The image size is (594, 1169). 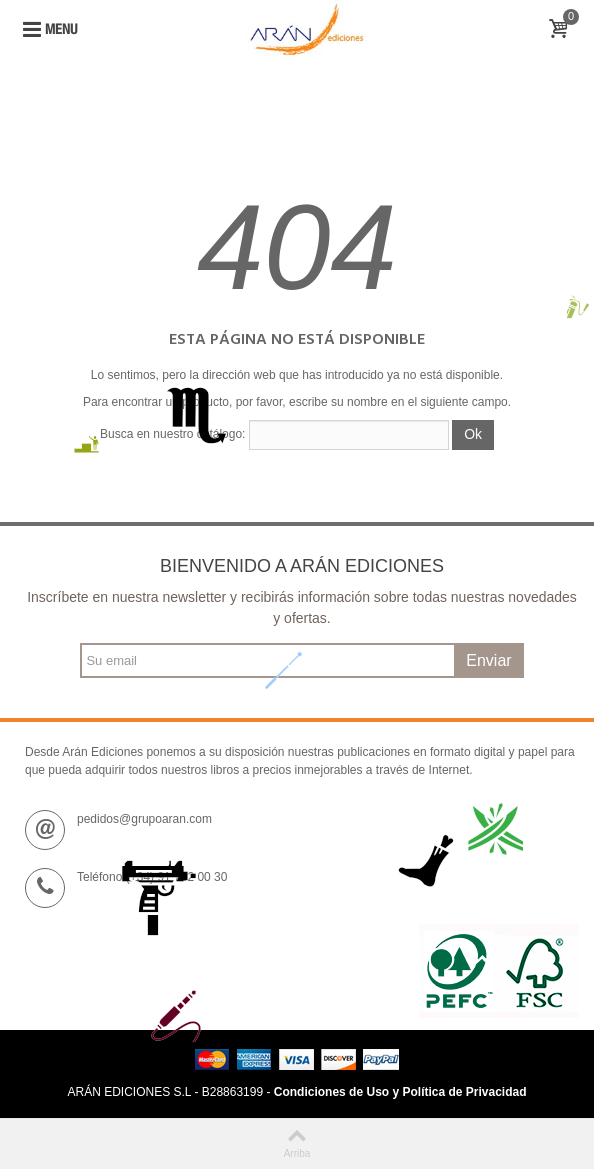 What do you see at coordinates (427, 860) in the screenshot?
I see `indicates character injury or damage state` at bounding box center [427, 860].